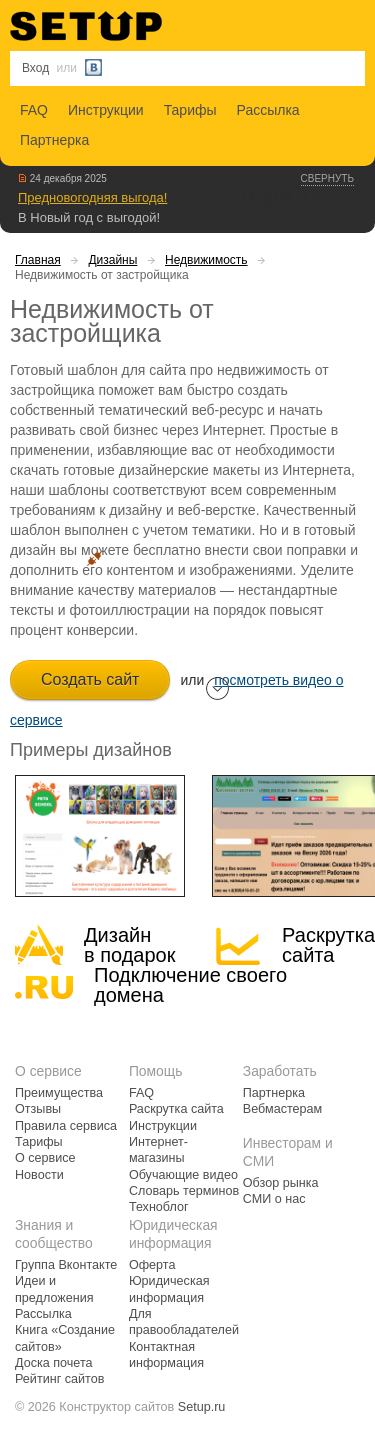  What do you see at coordinates (217, 688) in the screenshot?
I see `expand to show more content` at bounding box center [217, 688].